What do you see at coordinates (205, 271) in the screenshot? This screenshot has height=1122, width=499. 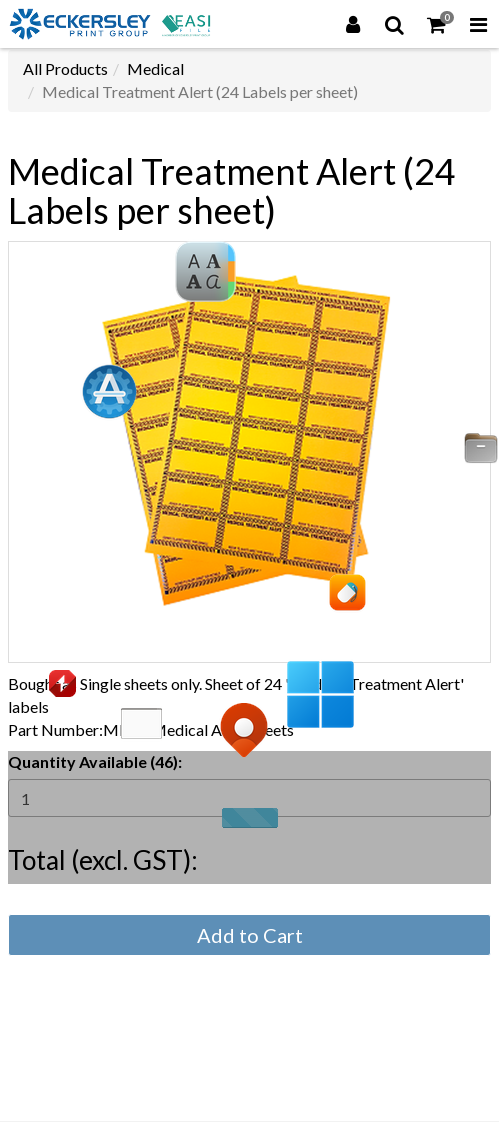 I see `open the fonts management app` at bounding box center [205, 271].